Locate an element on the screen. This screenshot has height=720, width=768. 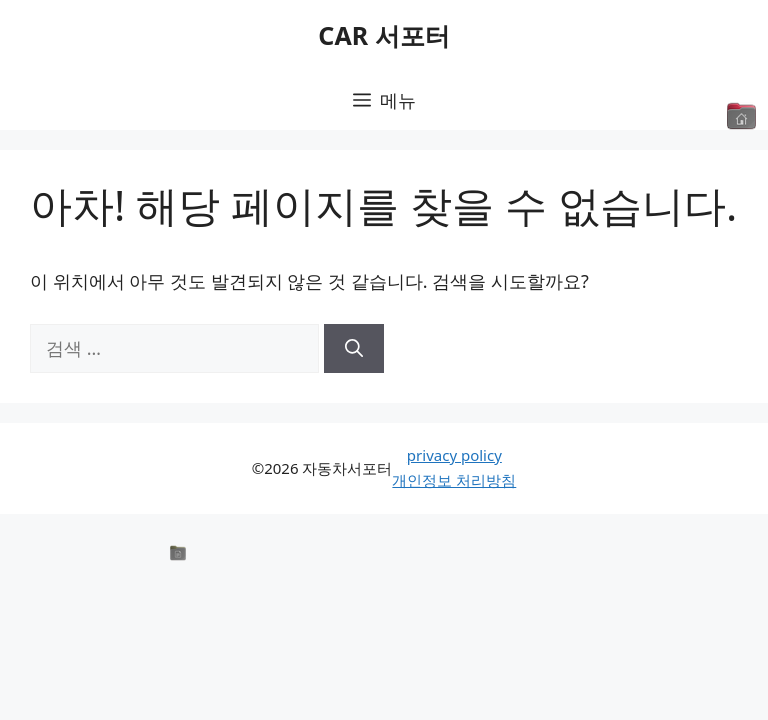
access your home folder is located at coordinates (741, 115).